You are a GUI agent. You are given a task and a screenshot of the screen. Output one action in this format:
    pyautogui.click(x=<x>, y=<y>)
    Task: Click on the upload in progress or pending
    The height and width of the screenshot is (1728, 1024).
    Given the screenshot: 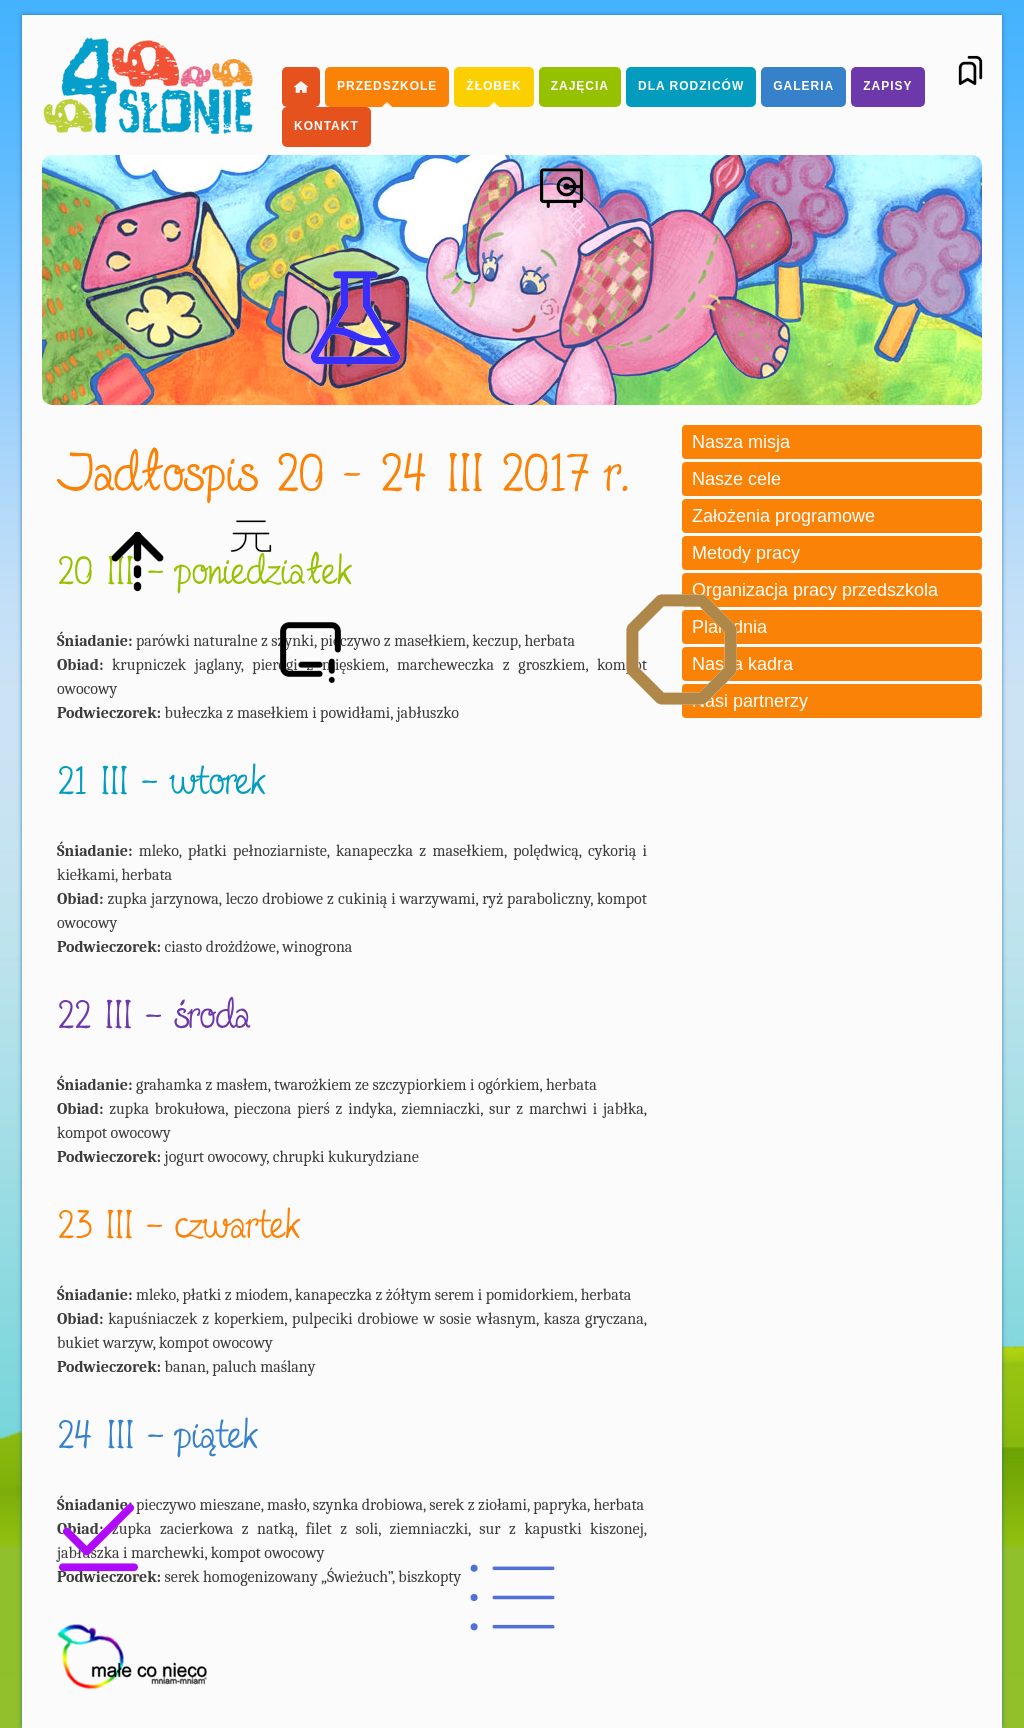 What is the action you would take?
    pyautogui.click(x=137, y=561)
    